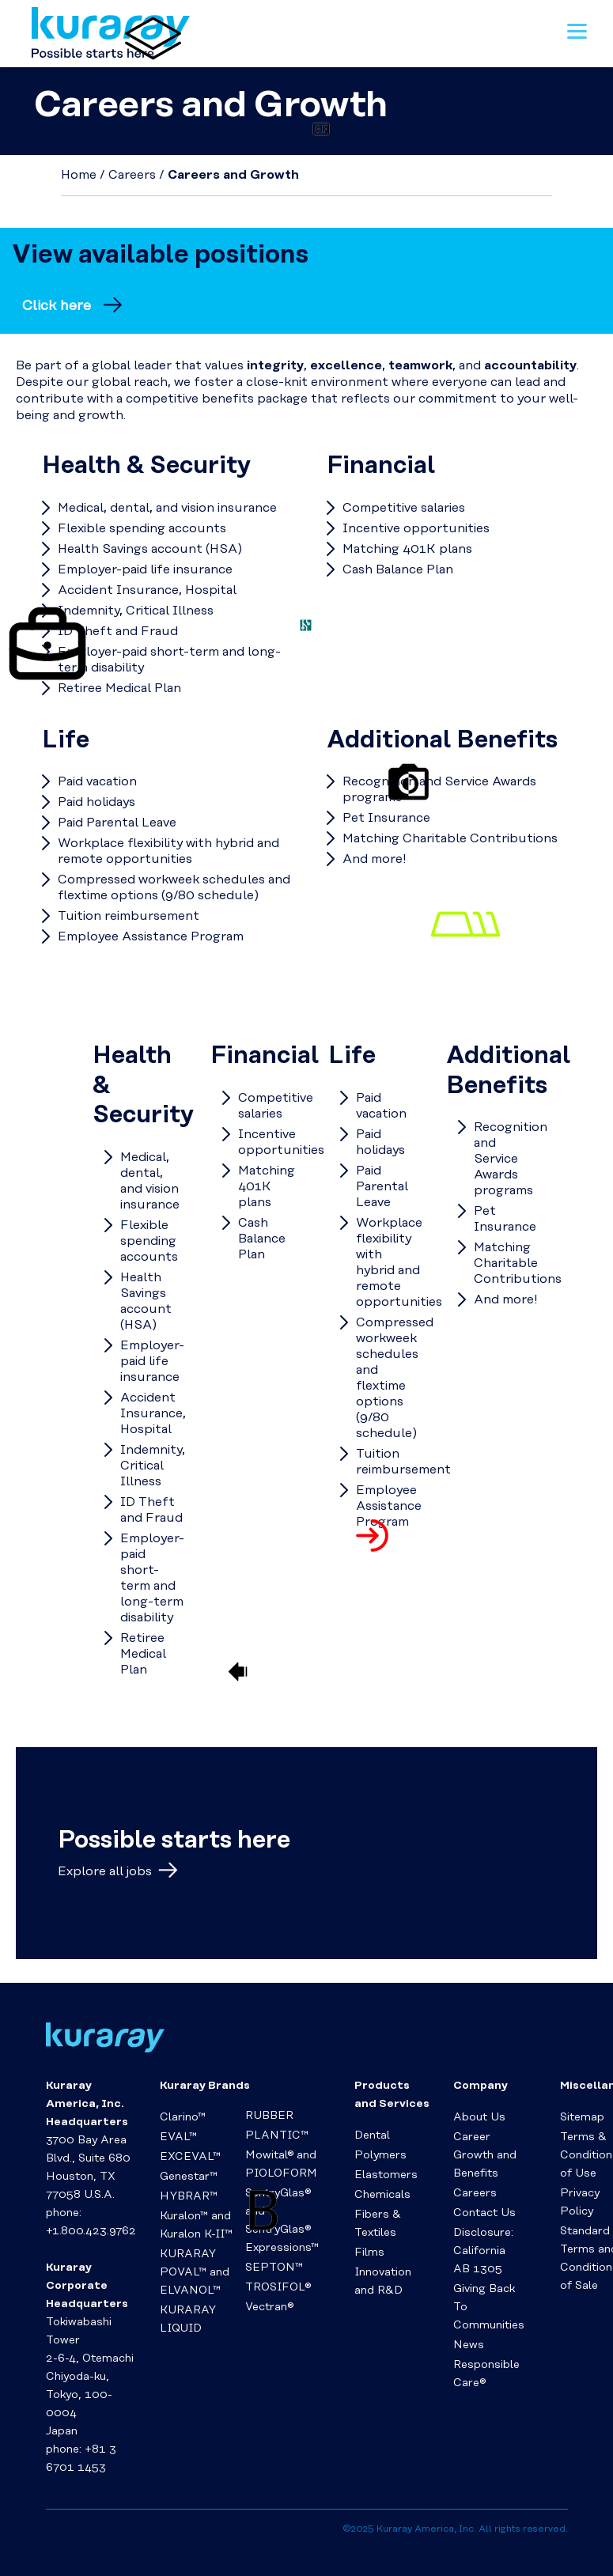 The width and height of the screenshot is (613, 2576). Describe the element at coordinates (465, 924) in the screenshot. I see `switch between open tabs` at that location.